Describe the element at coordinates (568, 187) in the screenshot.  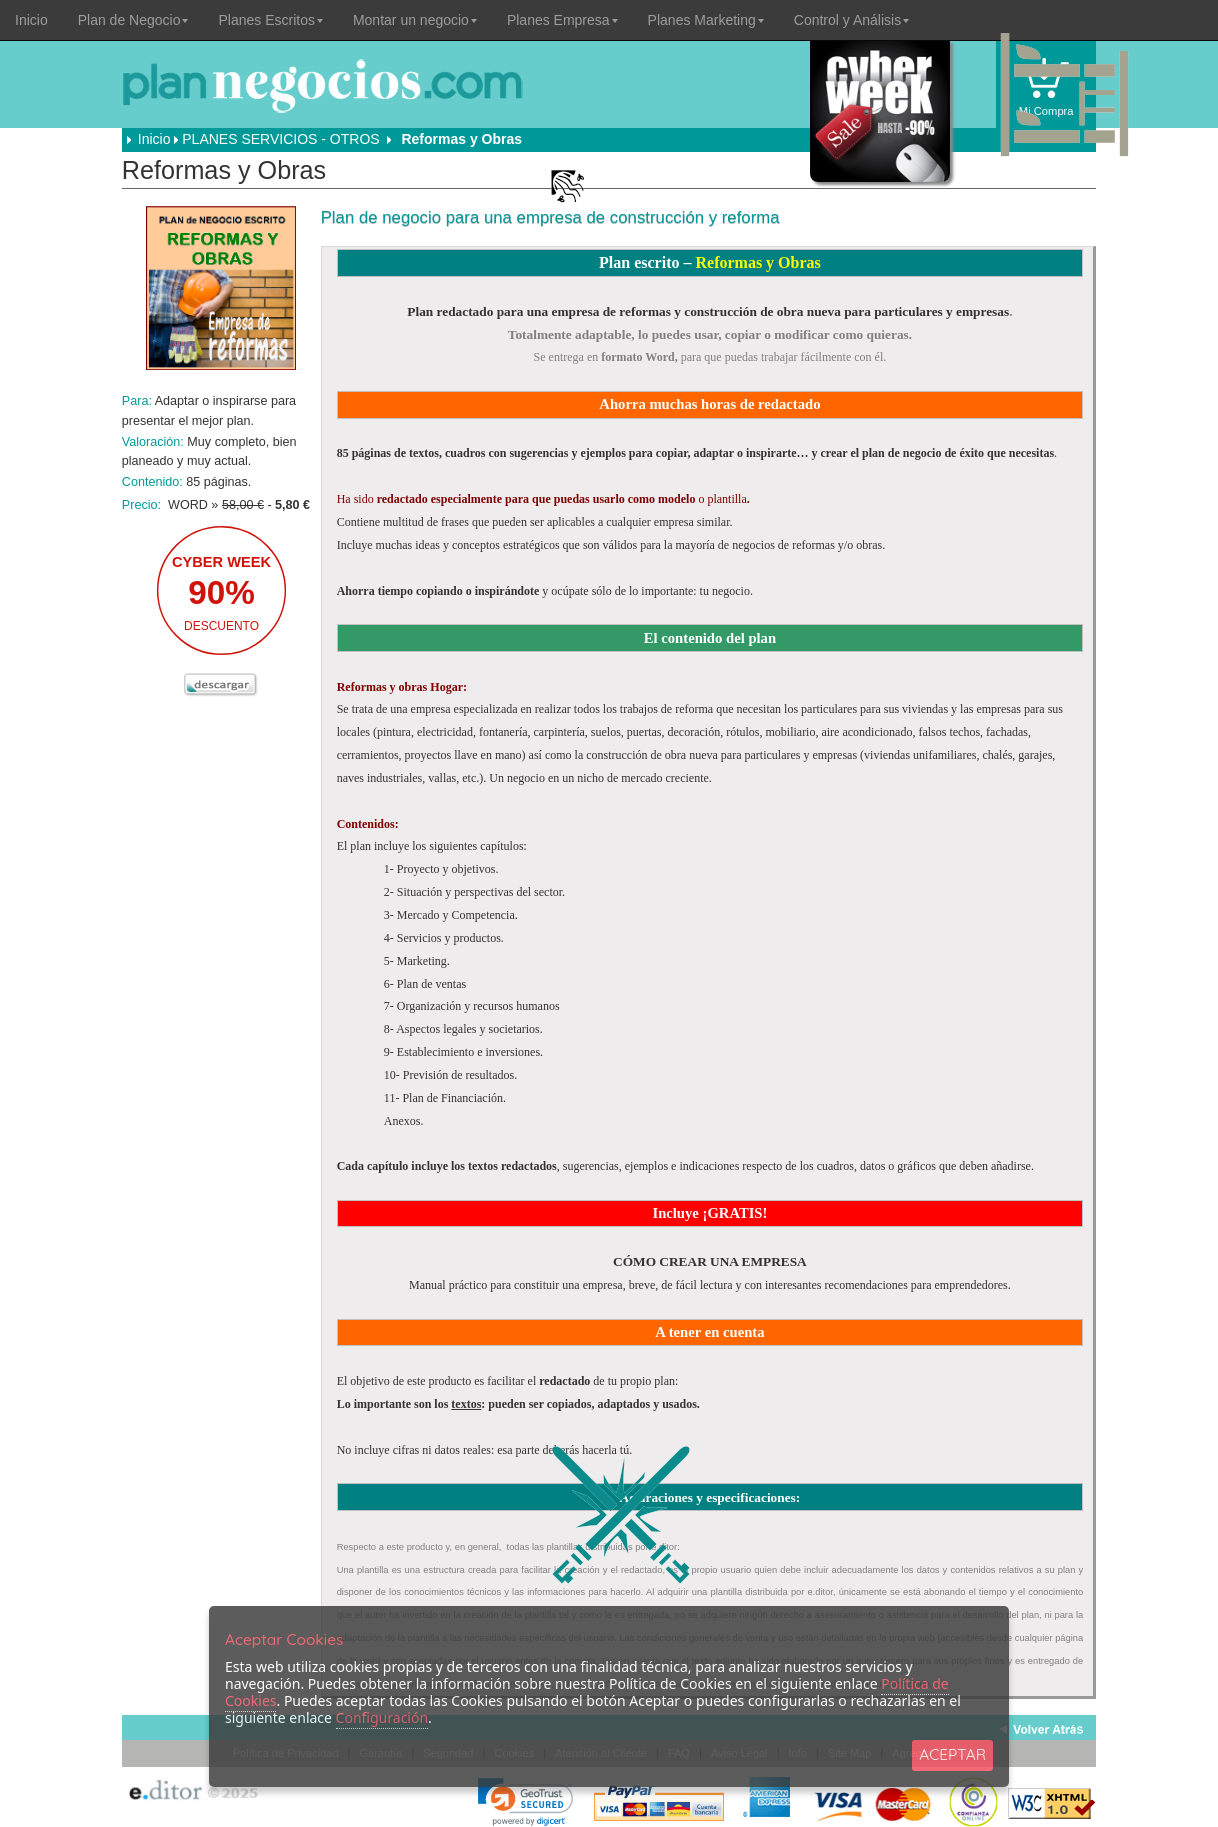
I see `indicates a character has the bad breath status effect` at that location.